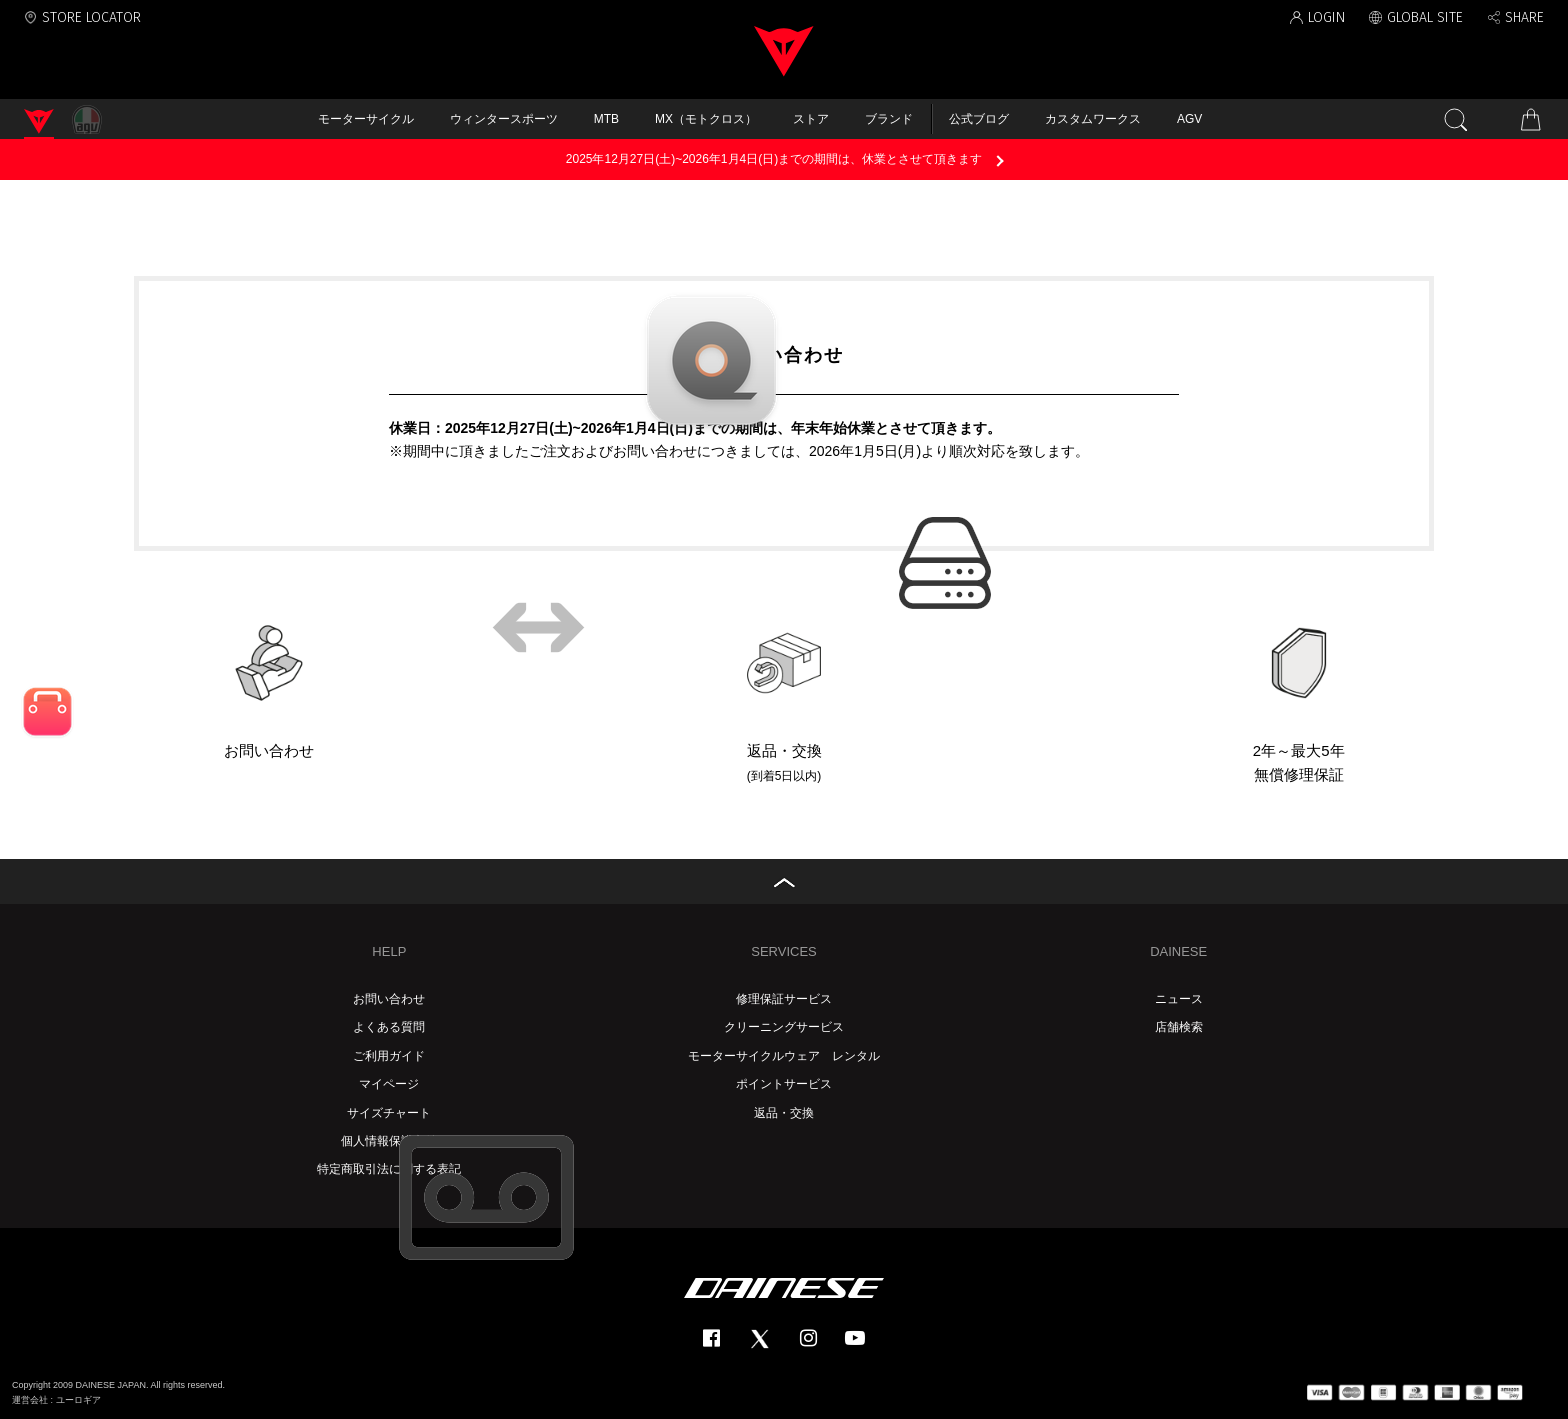  What do you see at coordinates (945, 563) in the screenshot?
I see `access connected storage drives` at bounding box center [945, 563].